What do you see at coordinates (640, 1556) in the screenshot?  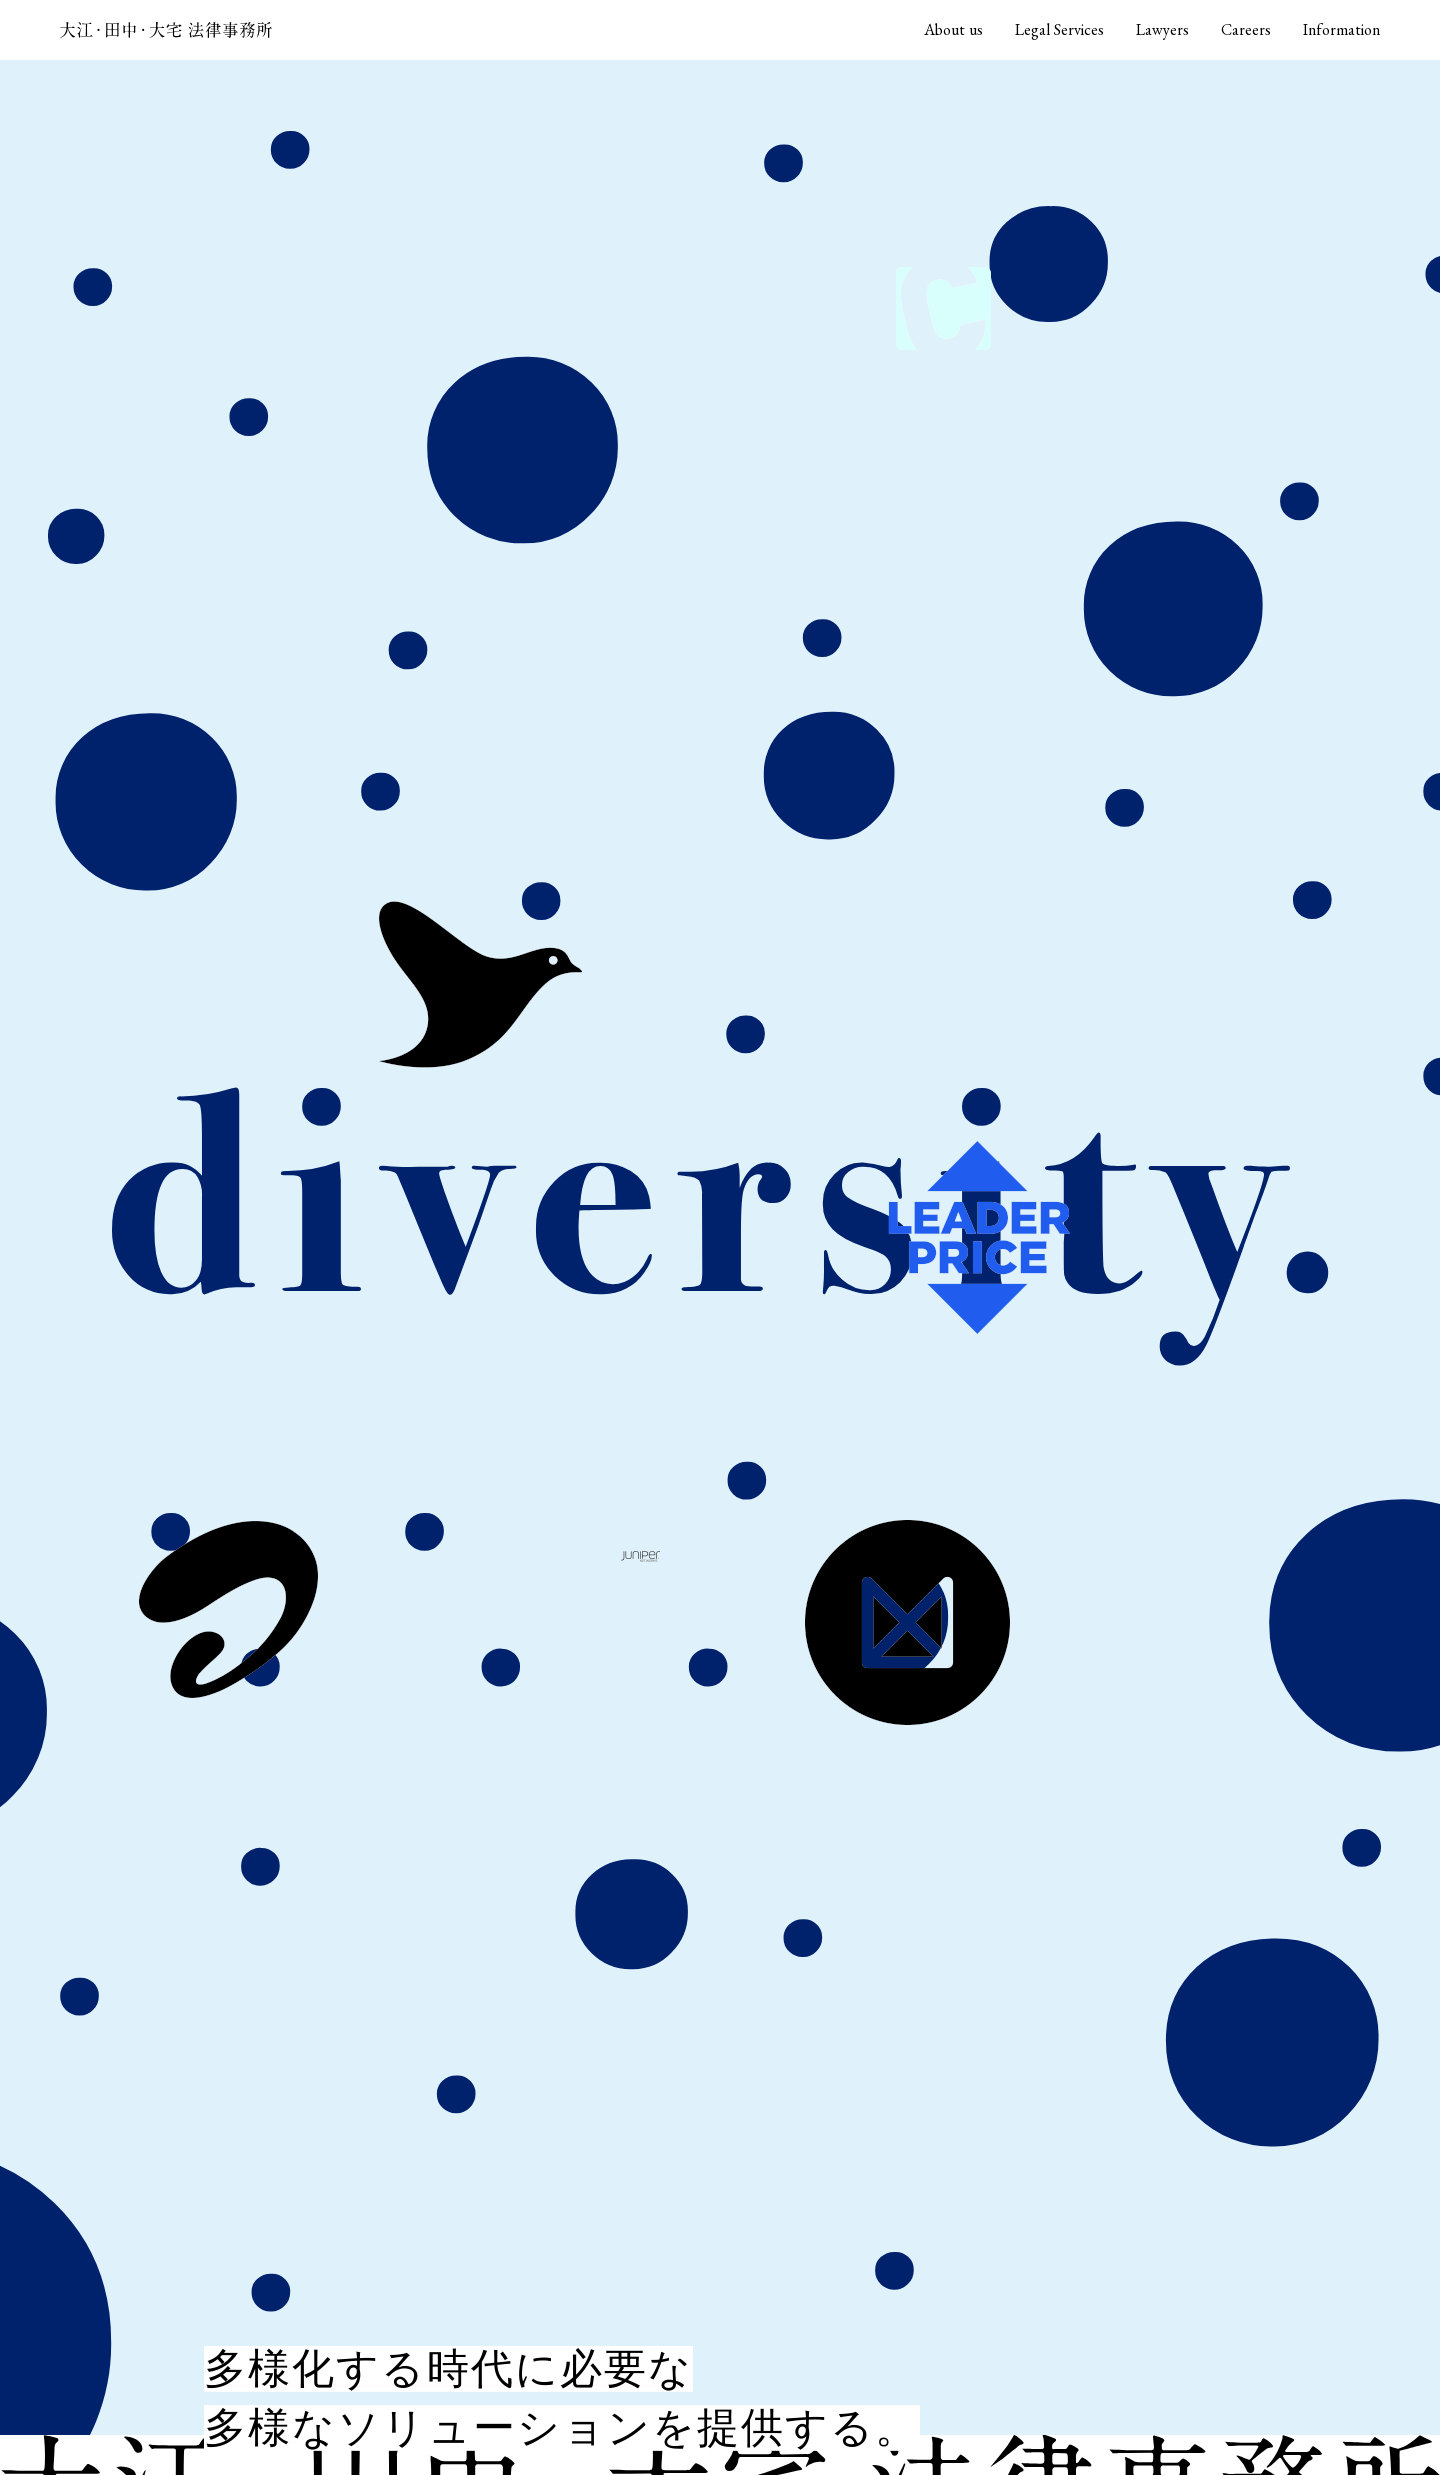 I see `juniper networks company logo` at bounding box center [640, 1556].